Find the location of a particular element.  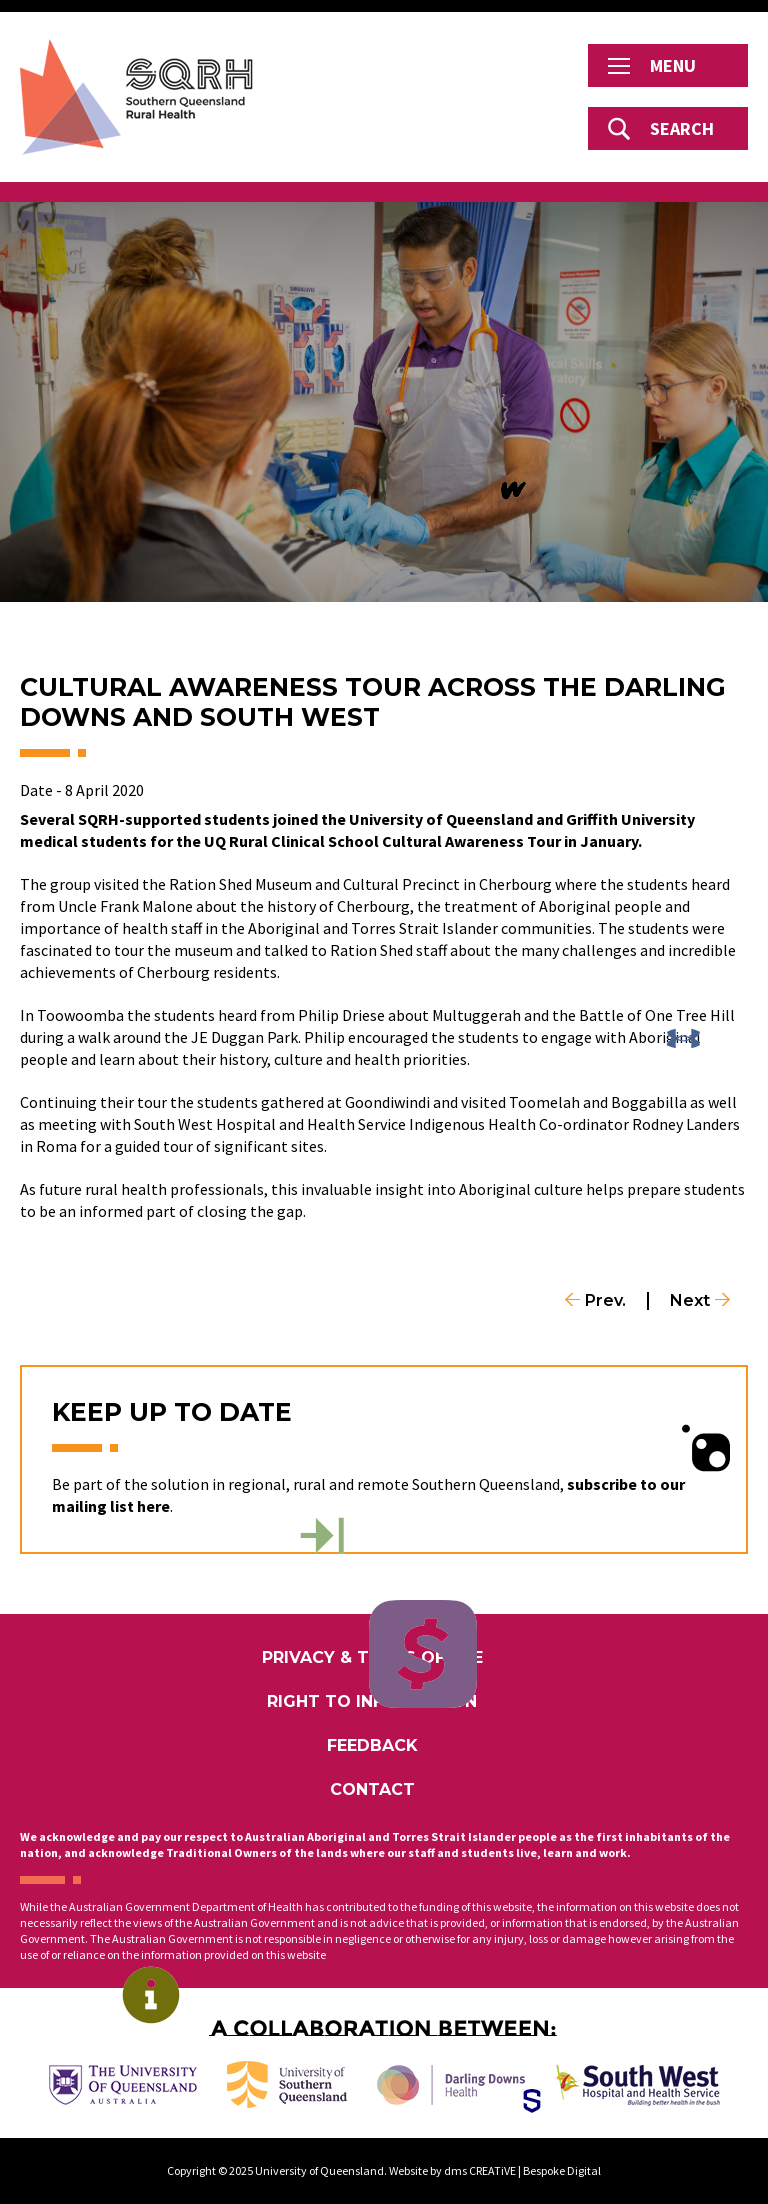

view more information or details is located at coordinates (151, 1995).